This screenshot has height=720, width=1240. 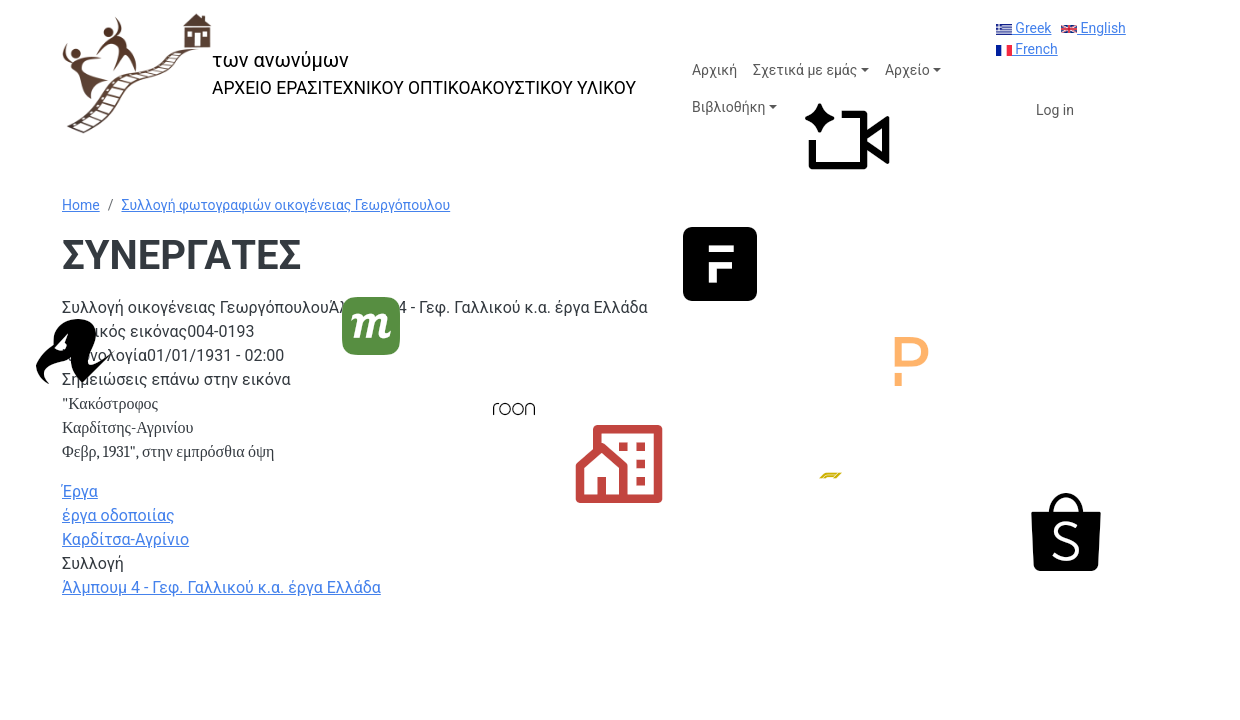 I want to click on open PagerDuty incident management app, so click(x=911, y=361).